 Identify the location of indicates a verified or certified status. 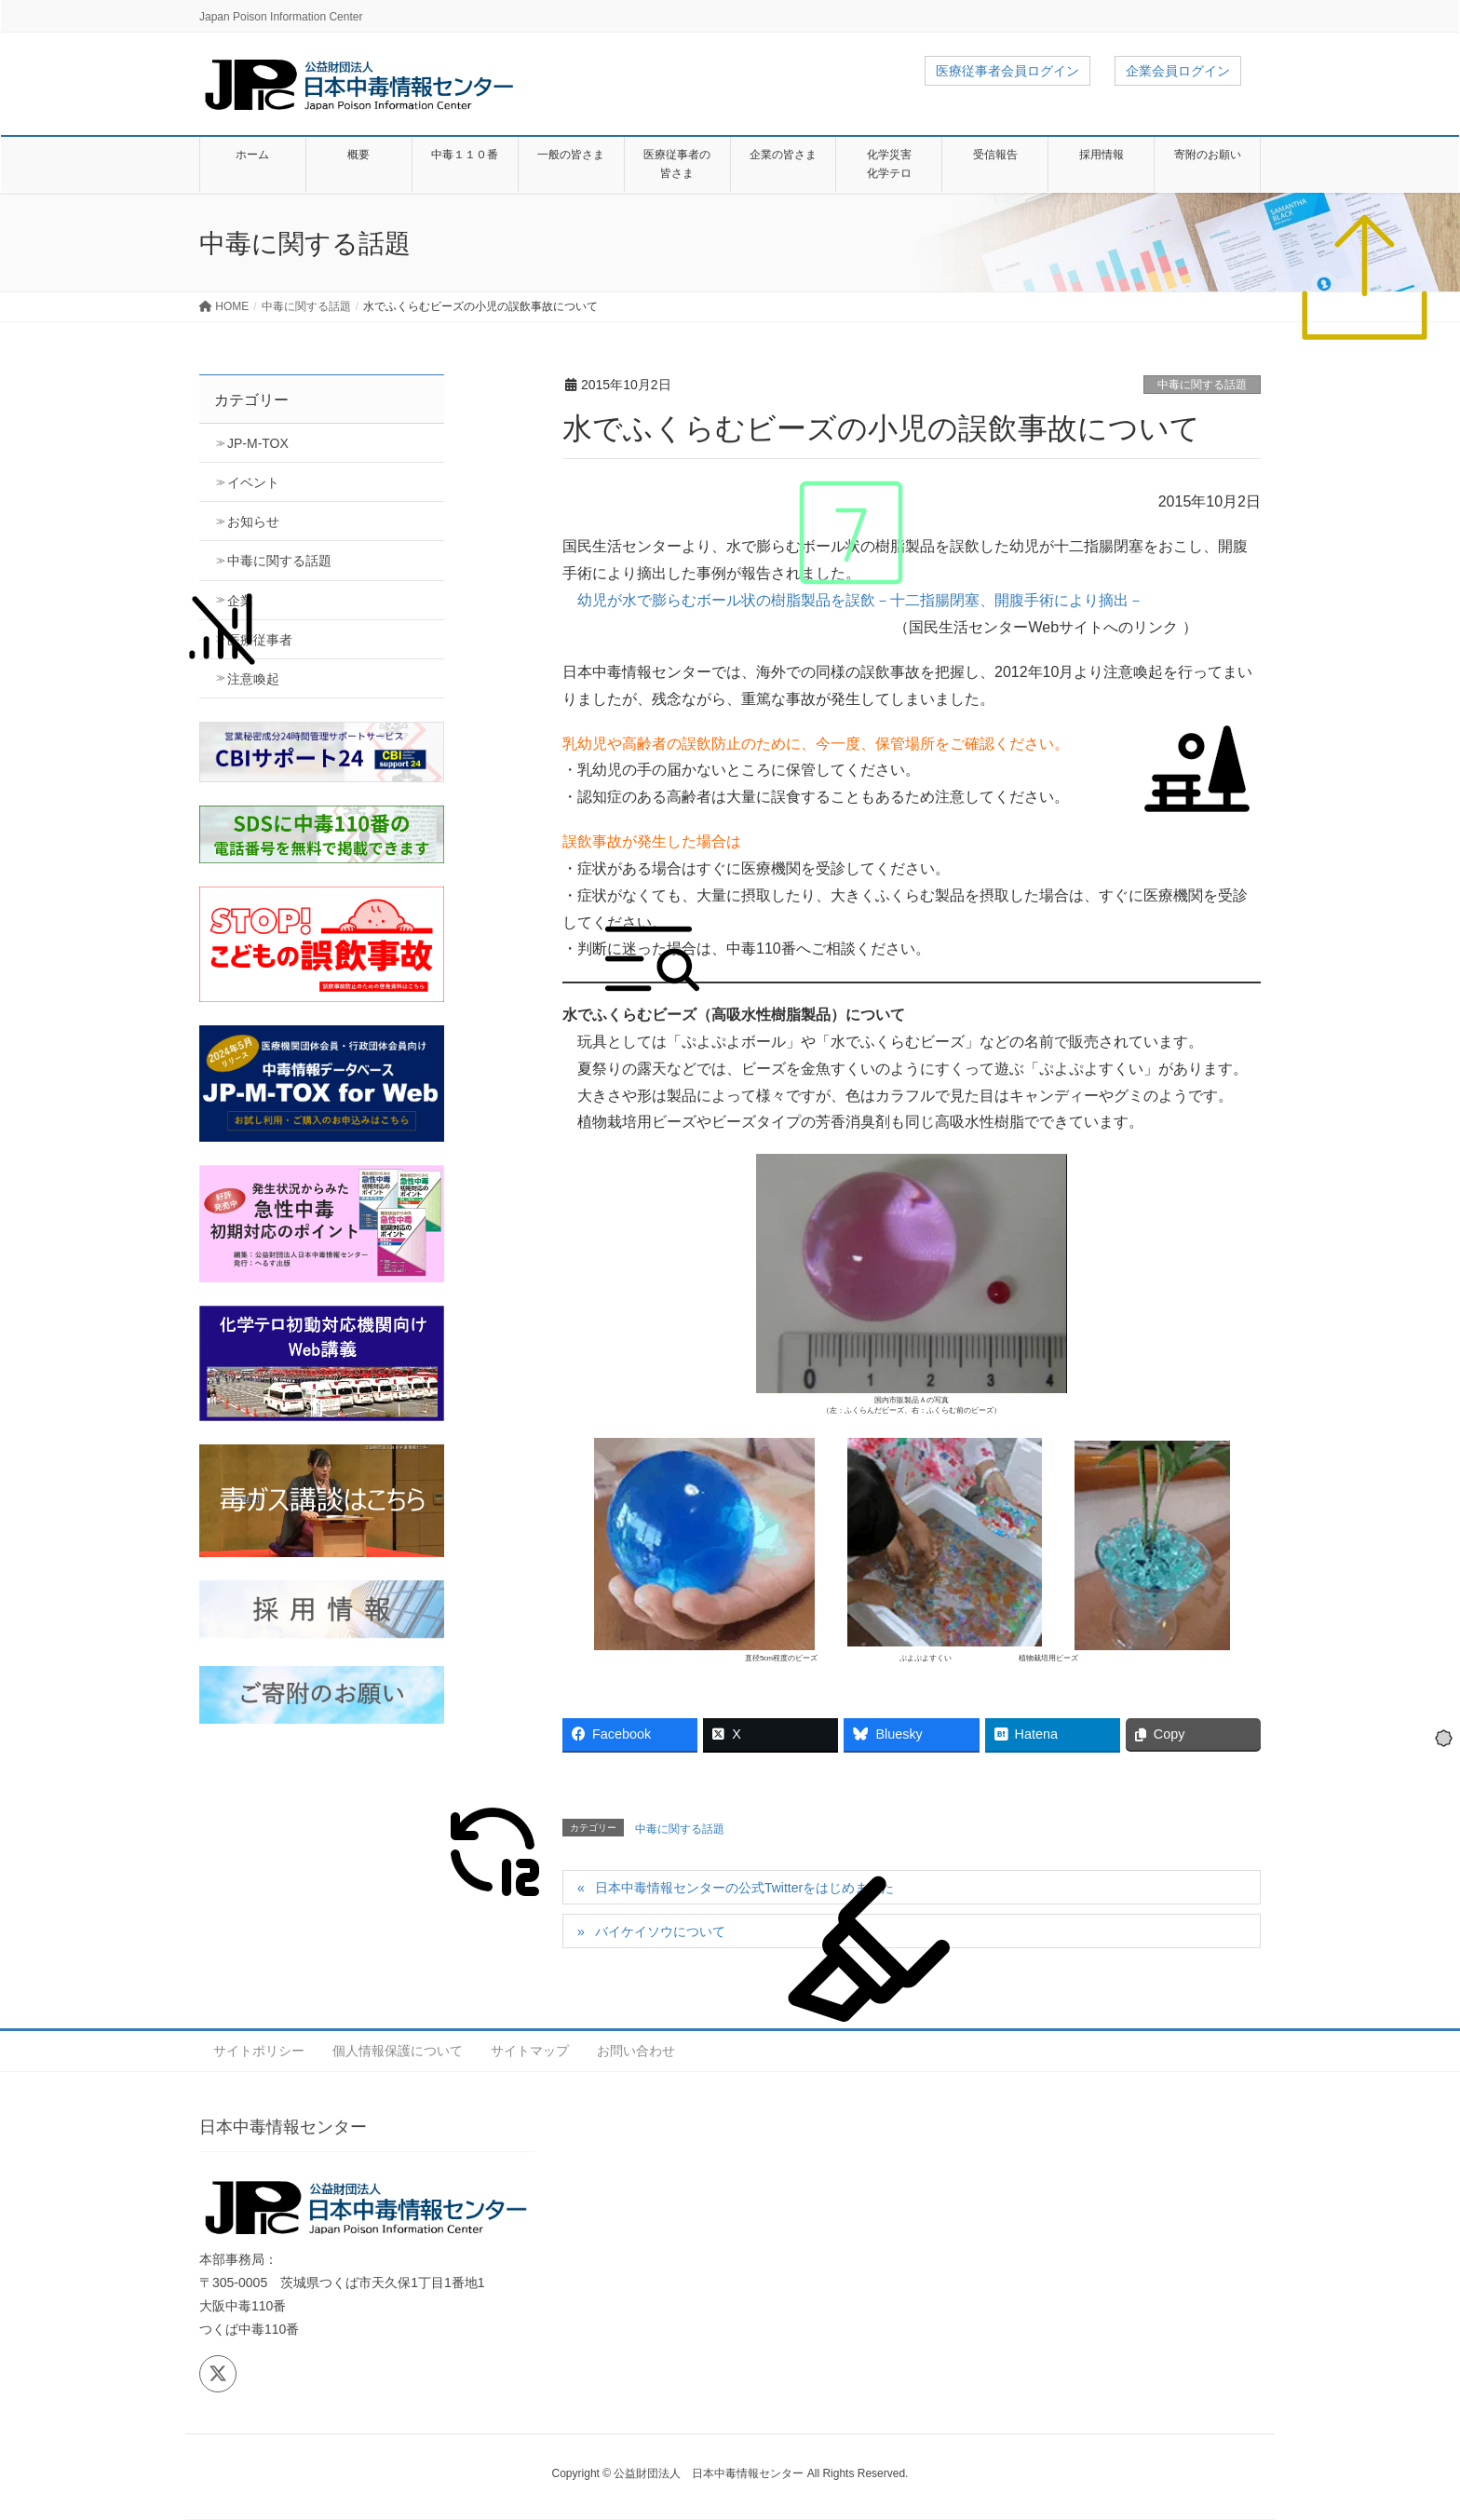
(1443, 1738).